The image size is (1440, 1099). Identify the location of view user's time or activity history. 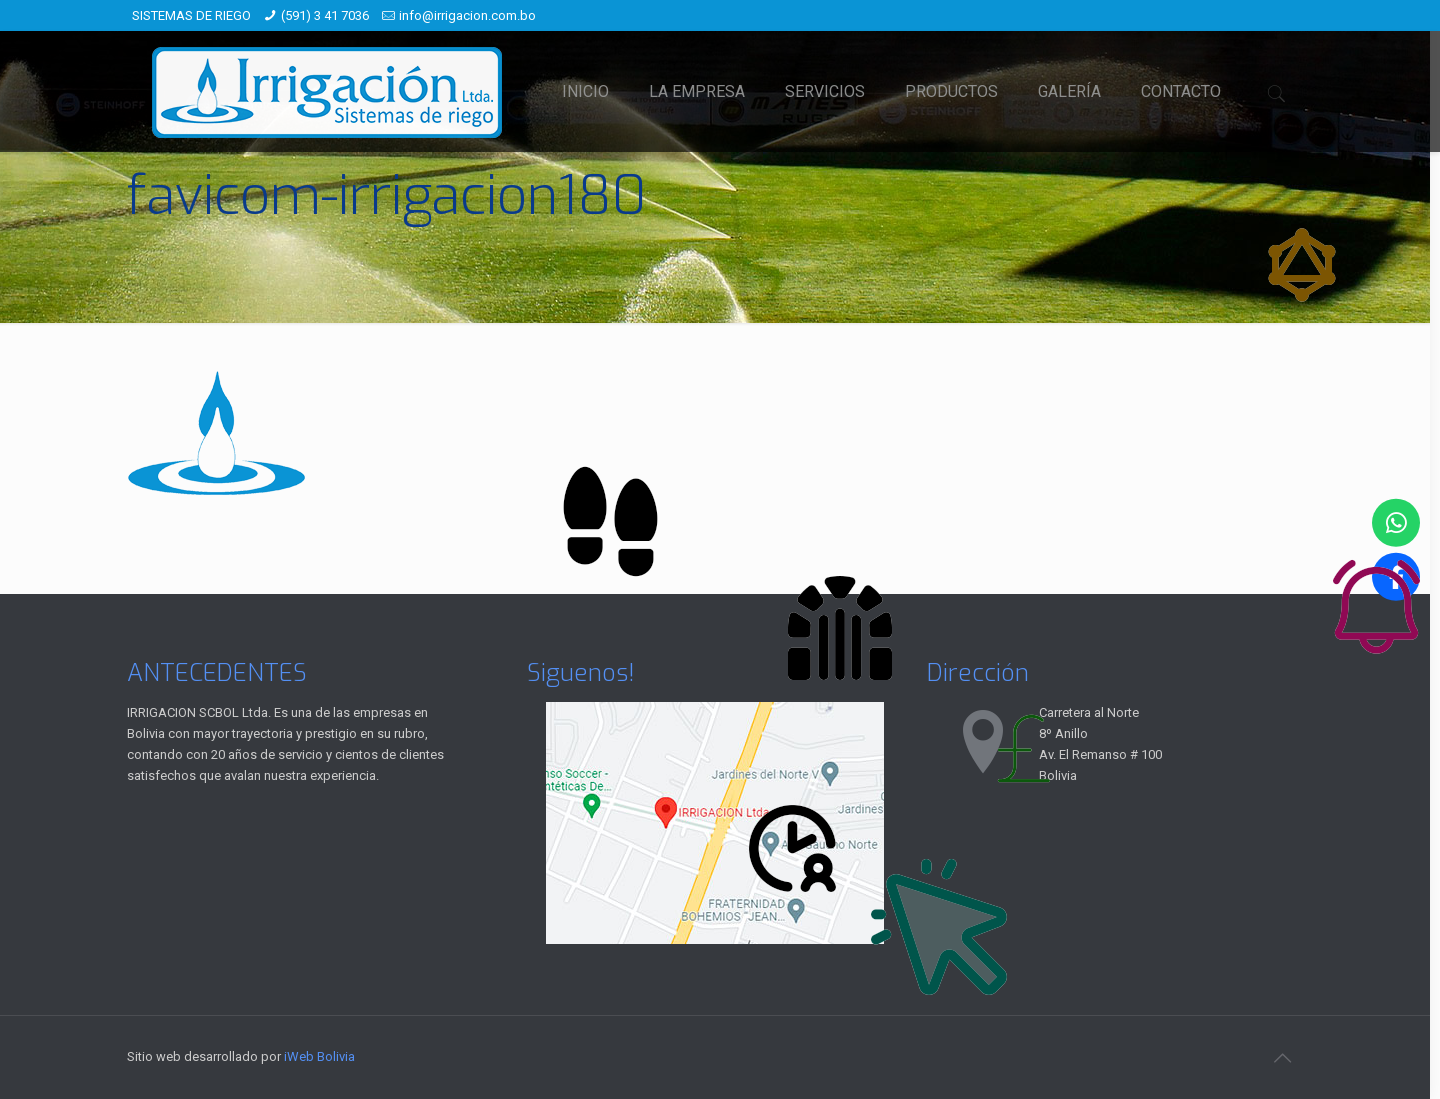
(792, 848).